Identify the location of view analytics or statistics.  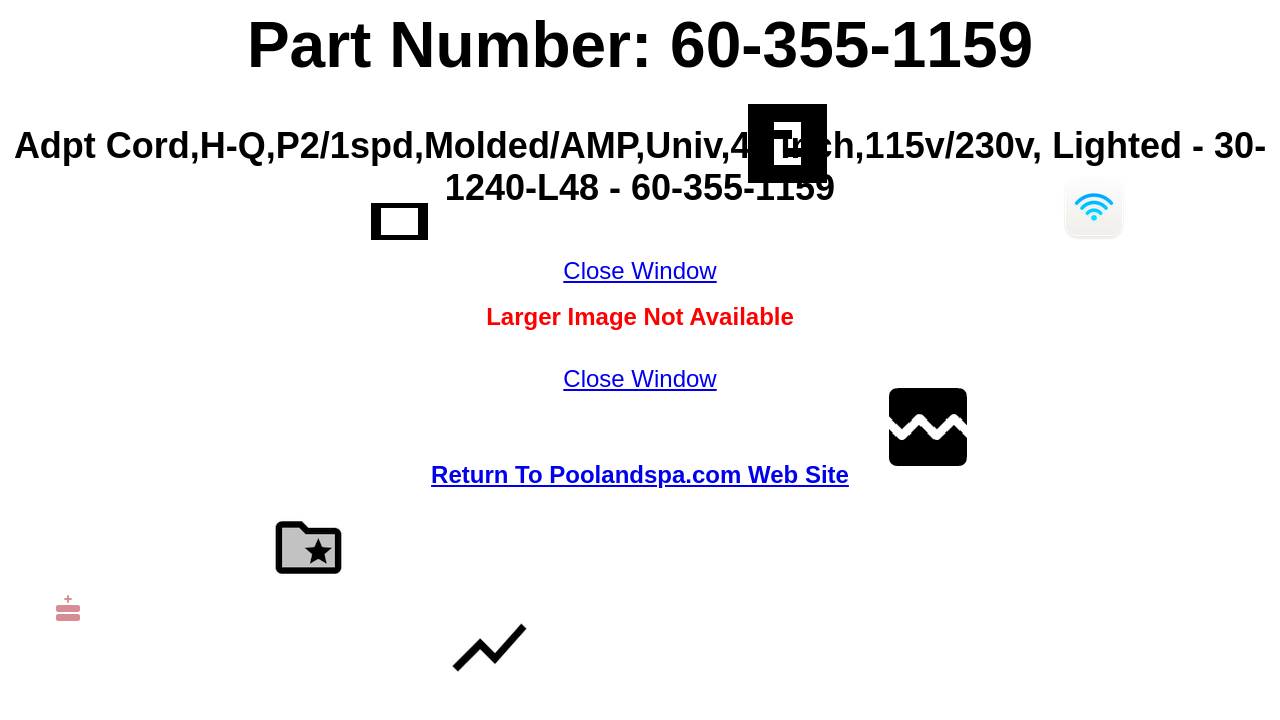
(489, 647).